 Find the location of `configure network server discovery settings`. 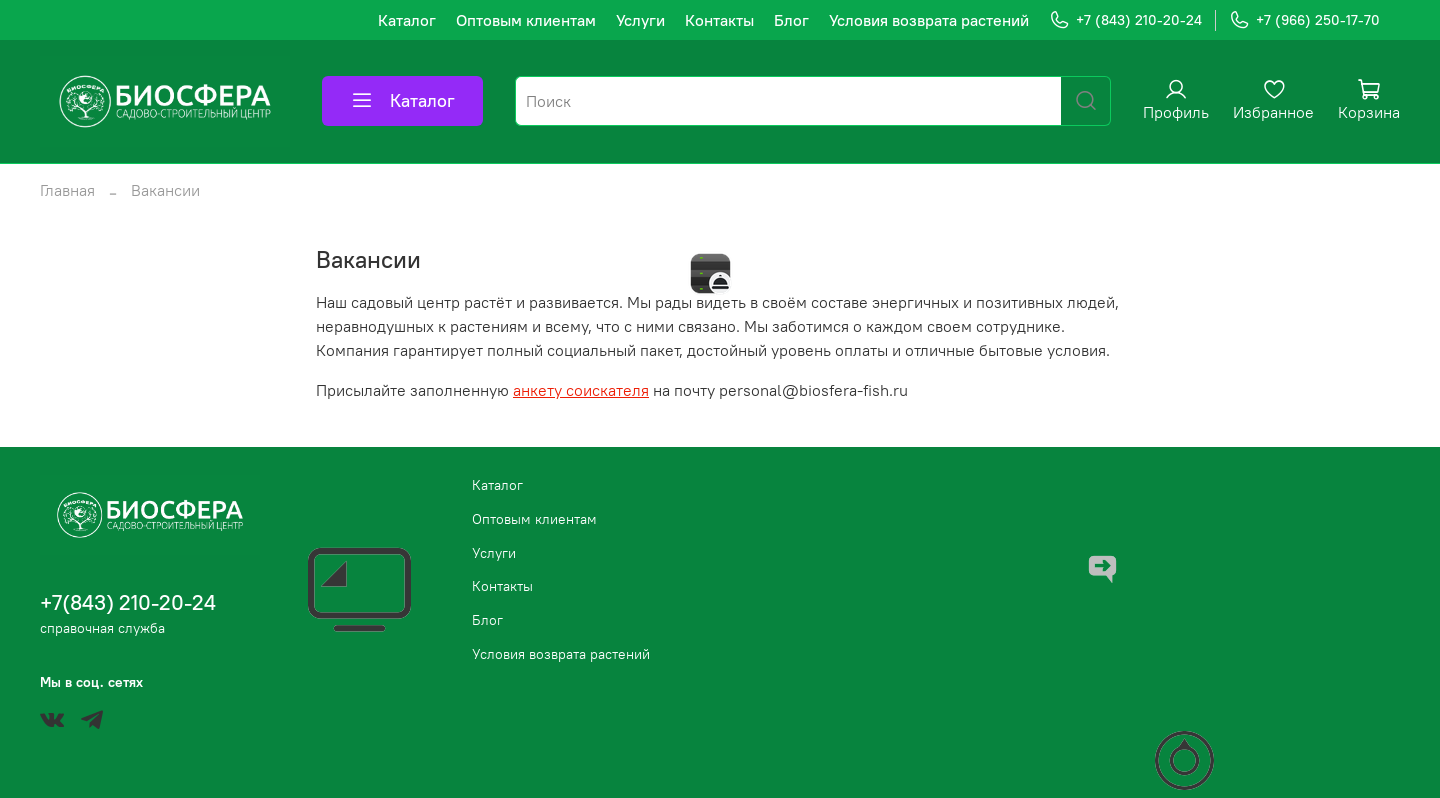

configure network server discovery settings is located at coordinates (710, 273).